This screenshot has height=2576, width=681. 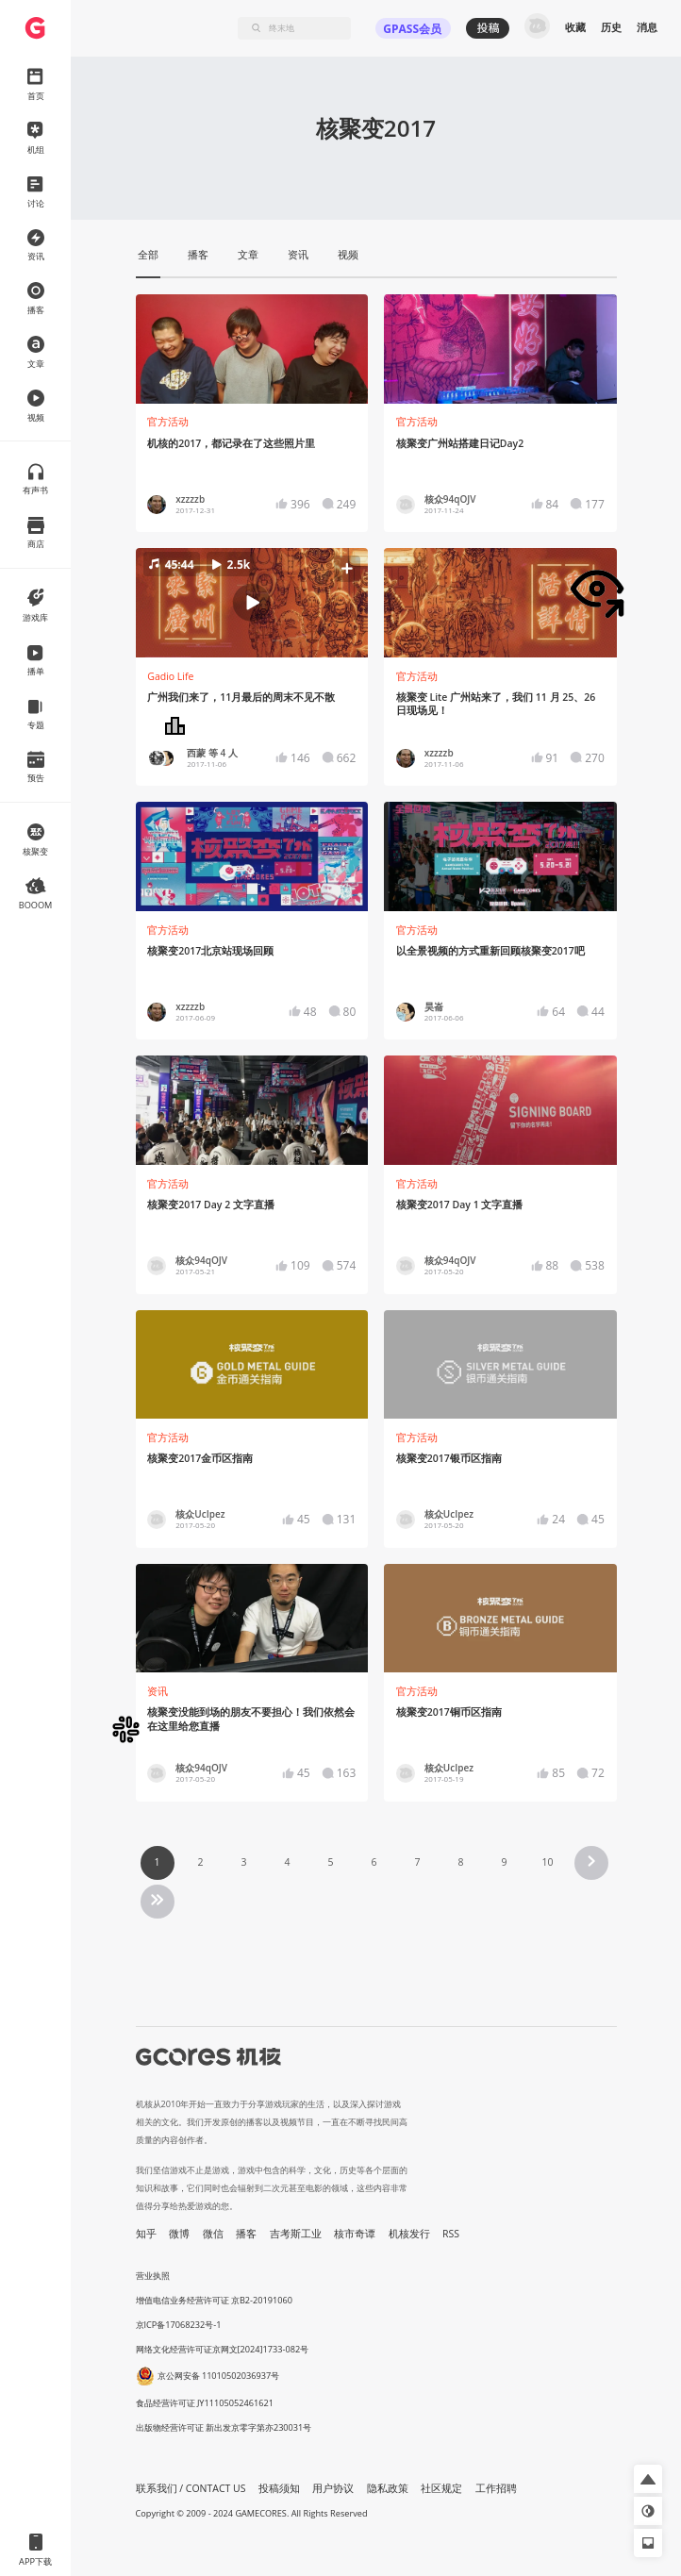 What do you see at coordinates (597, 589) in the screenshot?
I see `share what you're currently viewing` at bounding box center [597, 589].